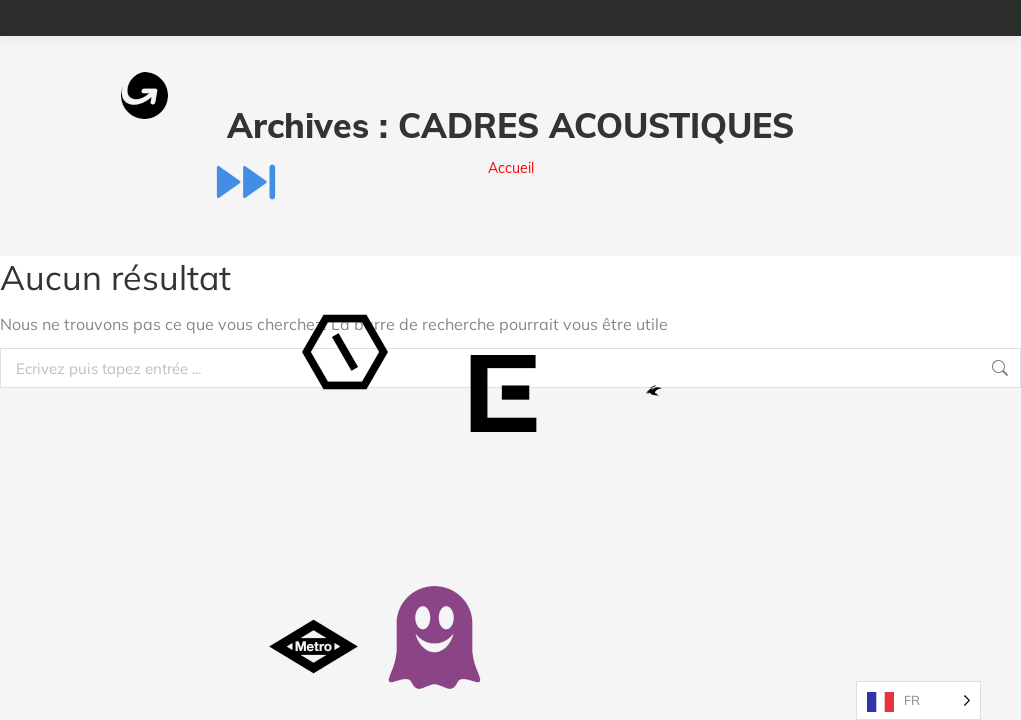 Image resolution: width=1021 pixels, height=720 pixels. What do you see at coordinates (654, 391) in the screenshot?
I see `pterodactyl game server management panel logo` at bounding box center [654, 391].